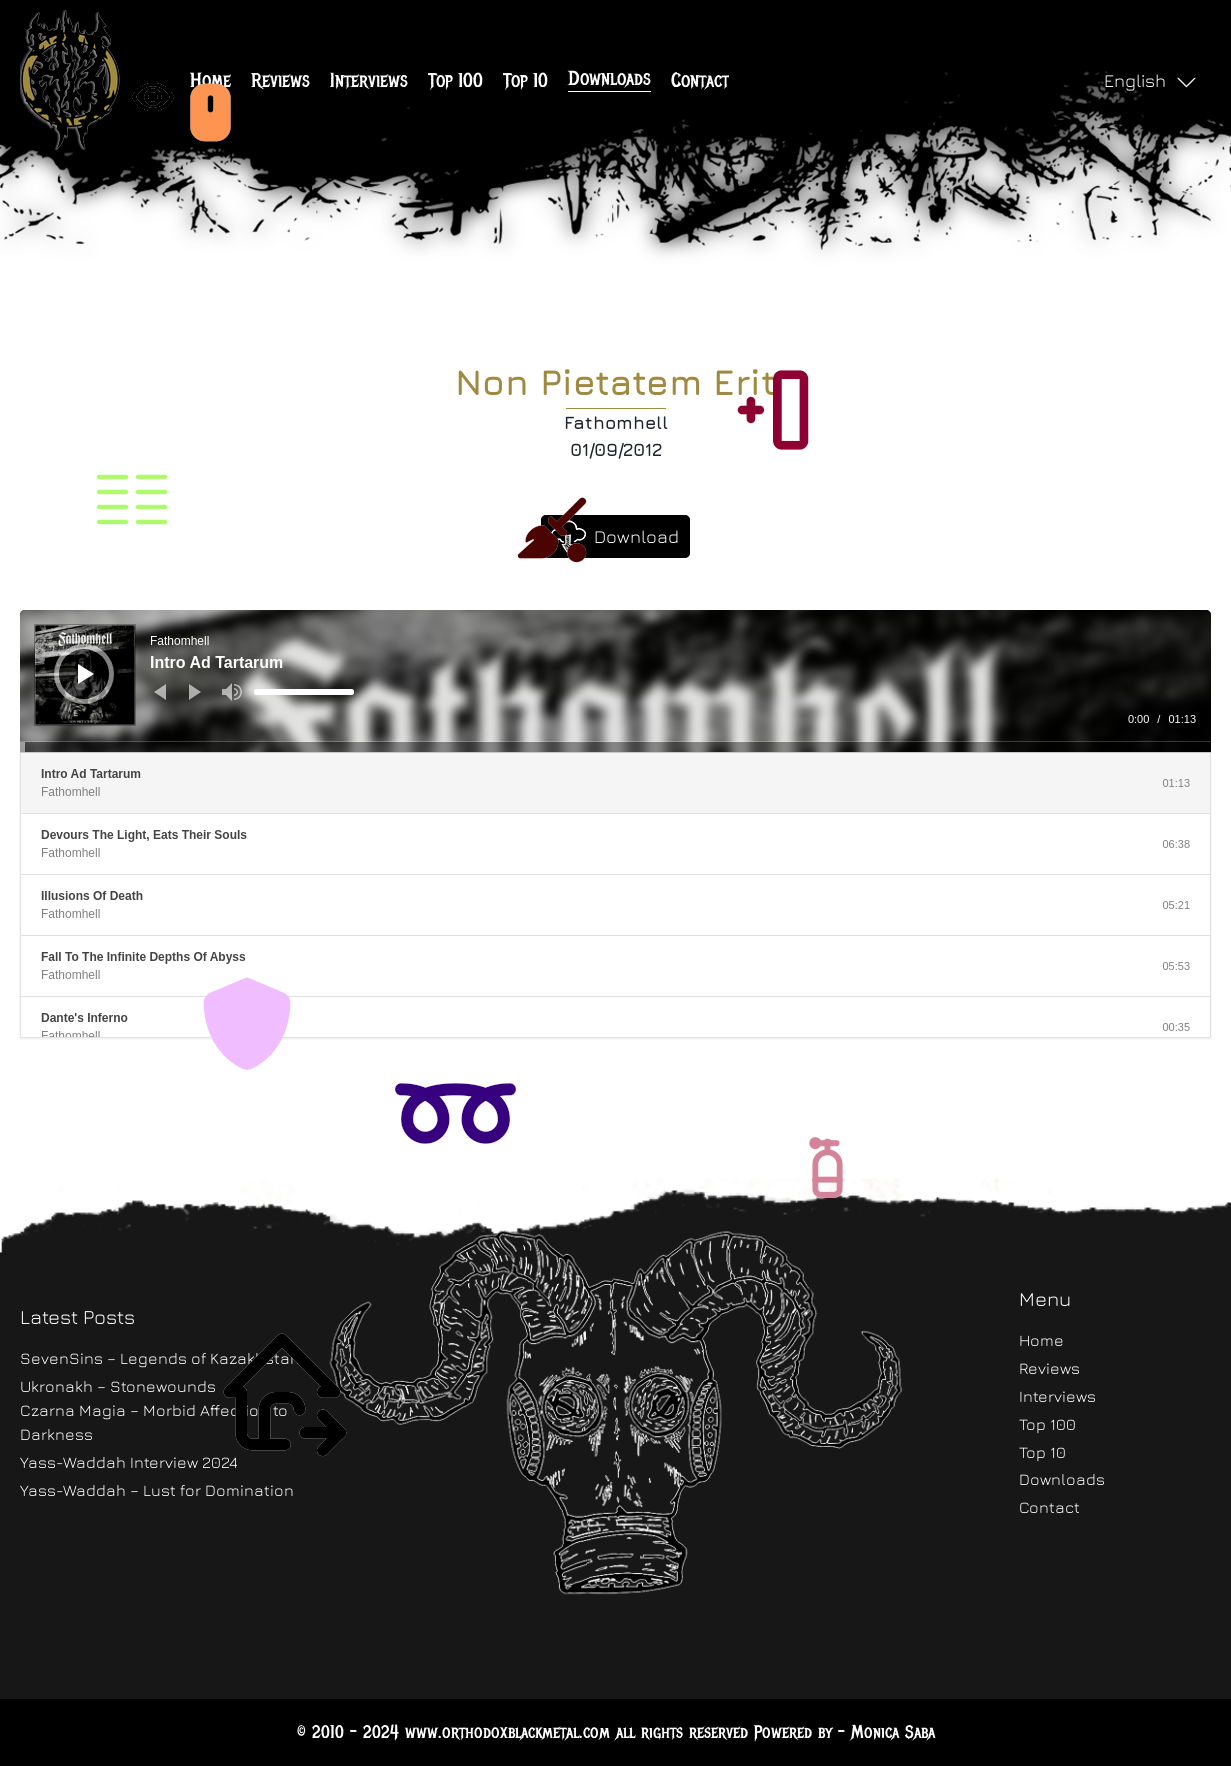  Describe the element at coordinates (552, 528) in the screenshot. I see `access quidditch or broomstick-related games` at that location.